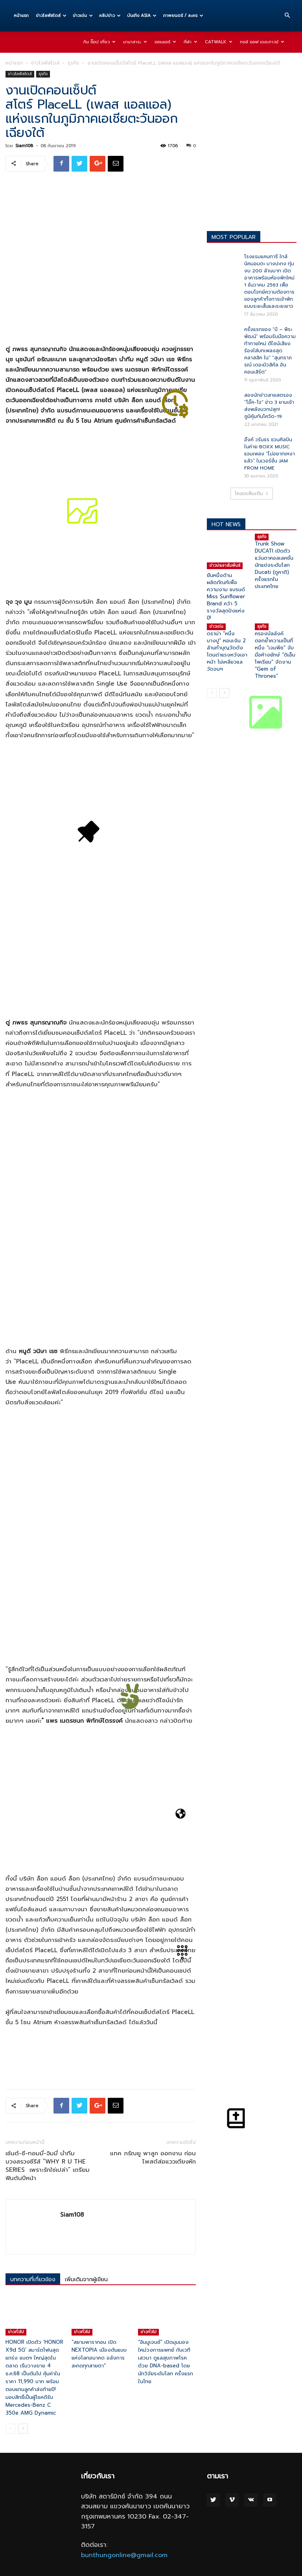 This screenshot has height=2576, width=302. What do you see at coordinates (180, 1814) in the screenshot?
I see `switch to global or worldwide settings` at bounding box center [180, 1814].